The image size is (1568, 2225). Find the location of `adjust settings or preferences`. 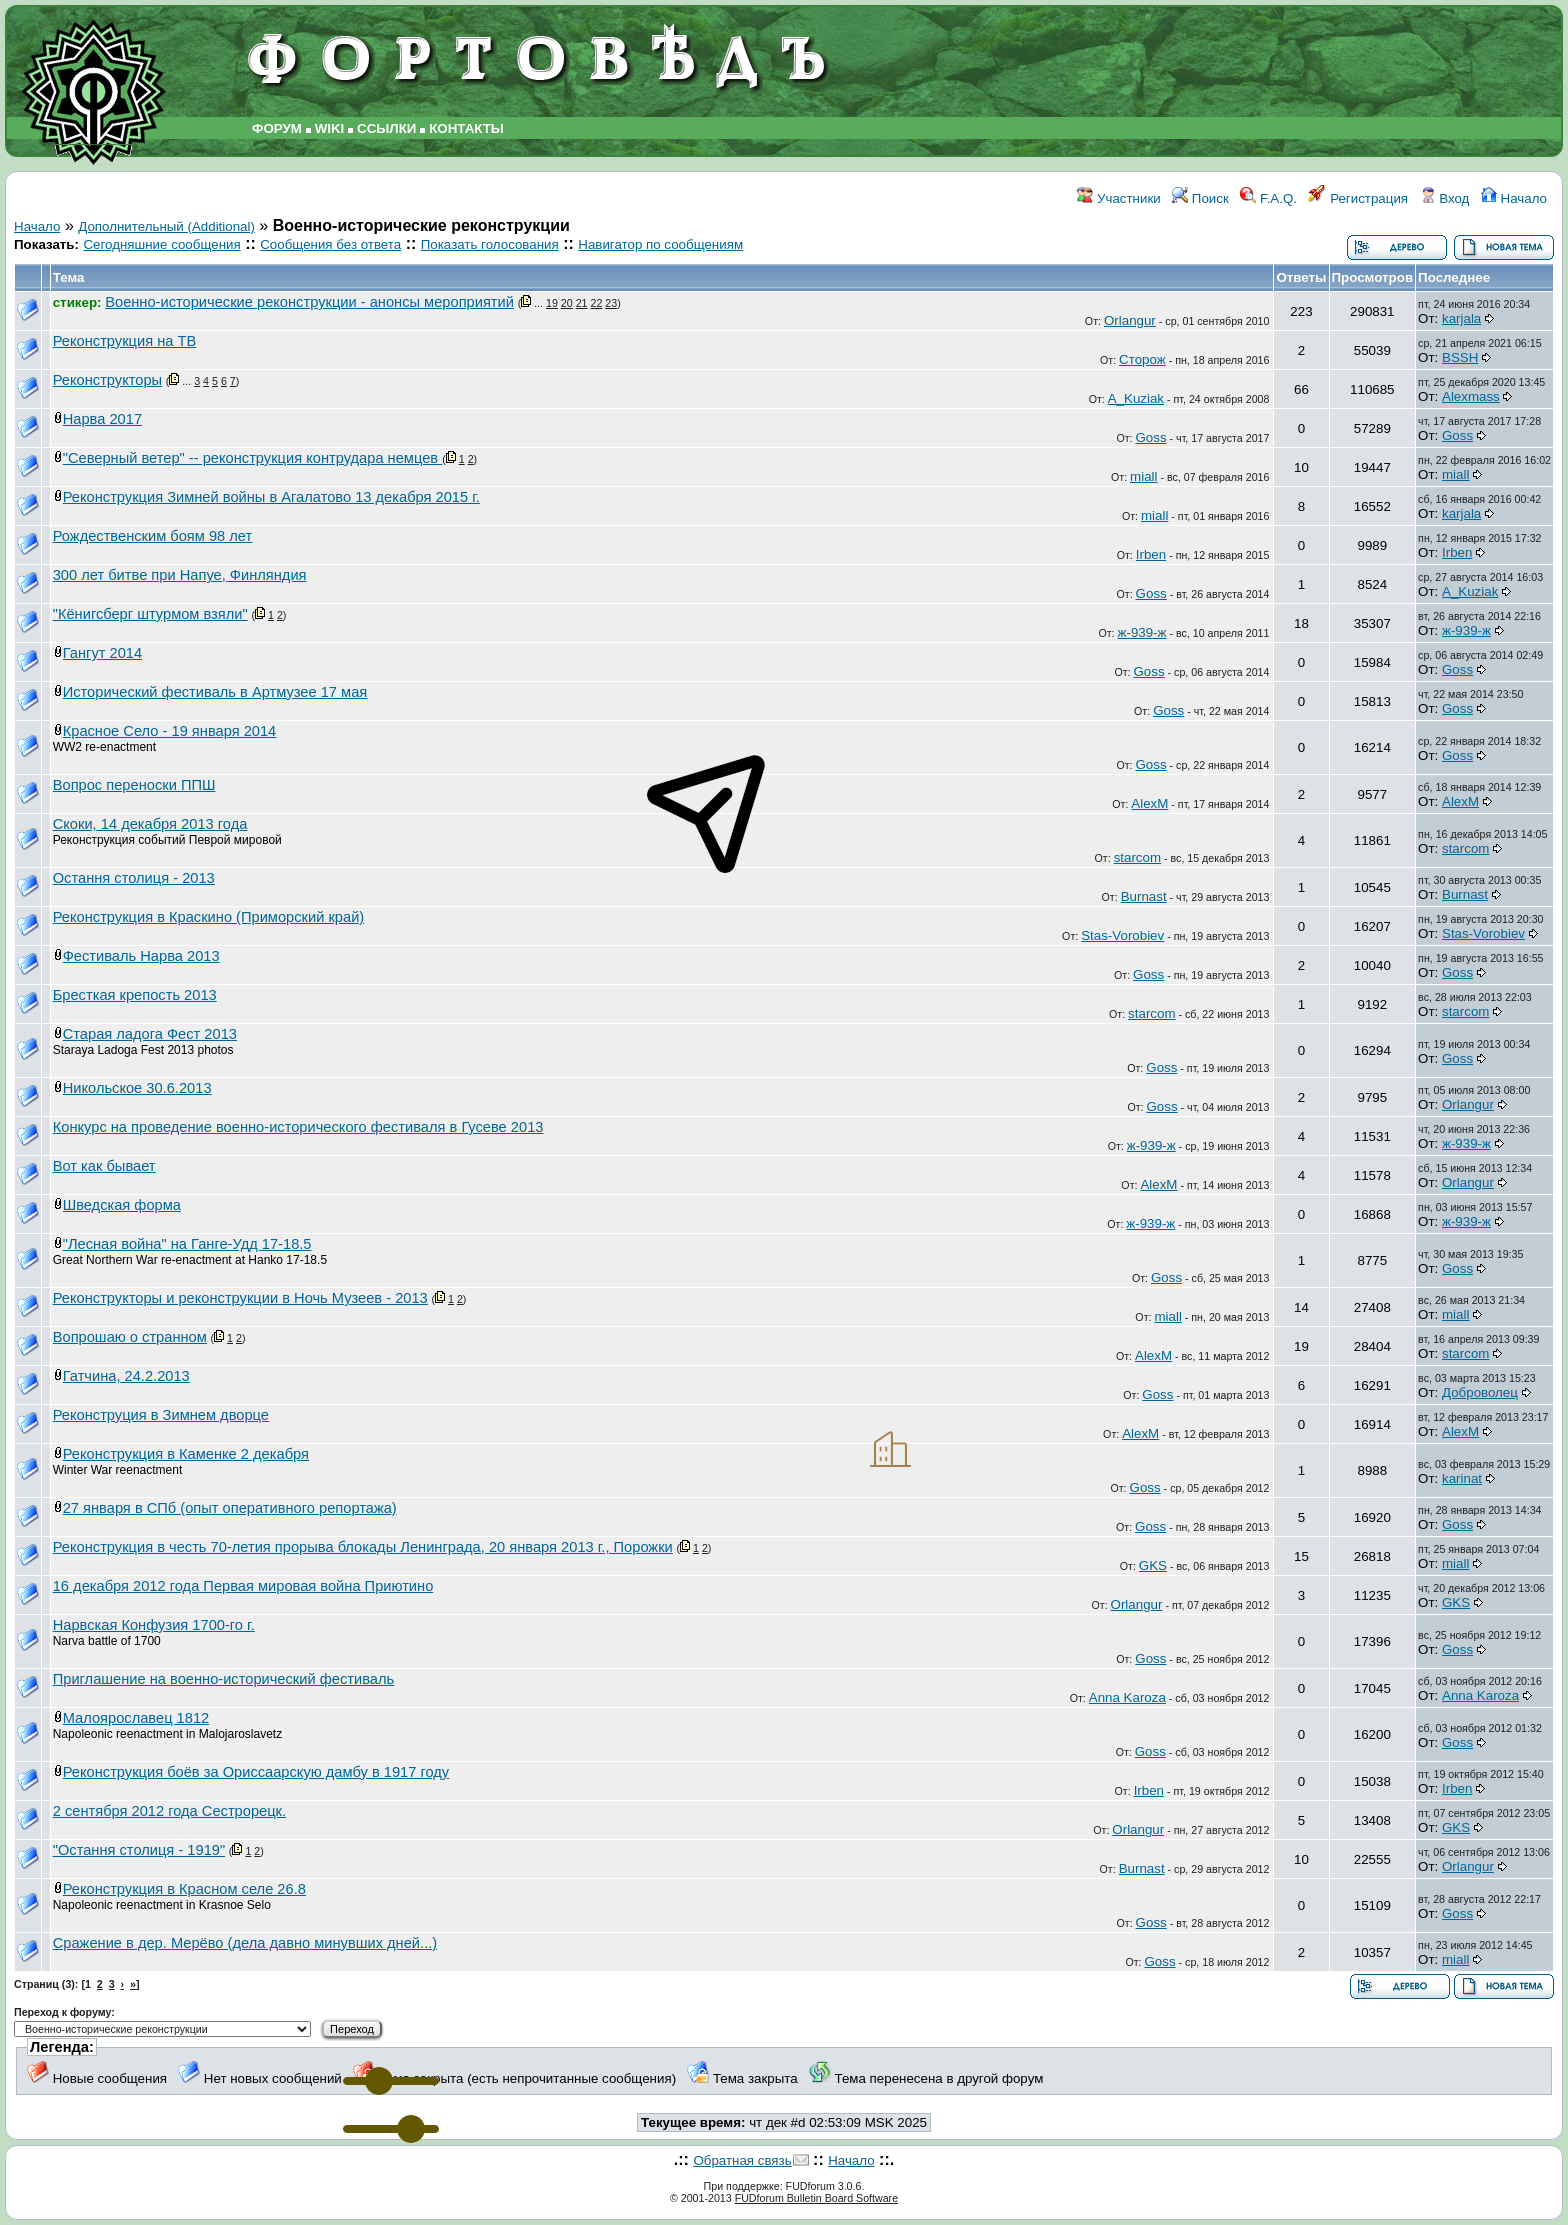

adjust settings or preferences is located at coordinates (391, 2105).